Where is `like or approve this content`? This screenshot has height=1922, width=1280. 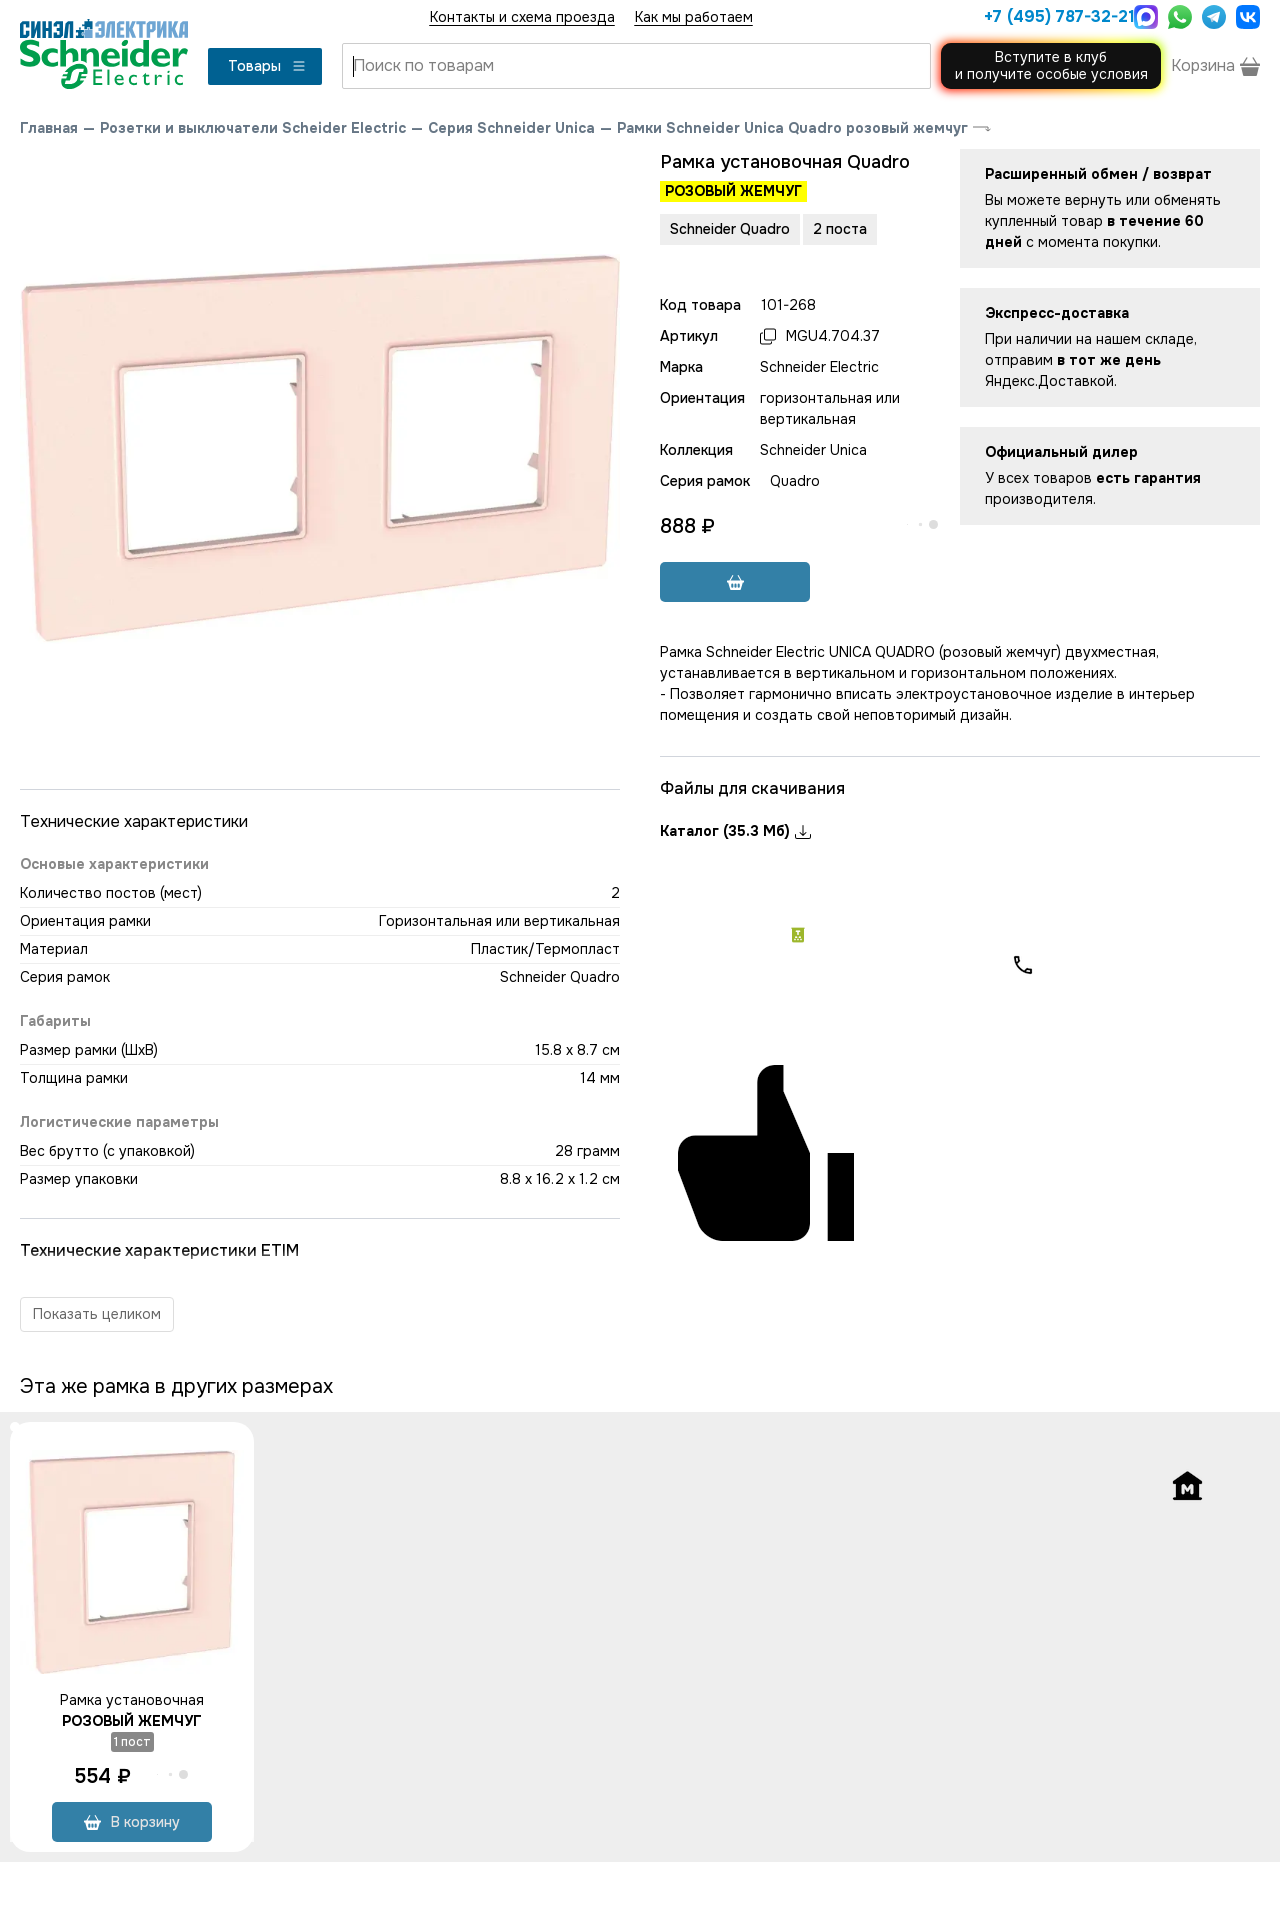 like or approve this content is located at coordinates (766, 1153).